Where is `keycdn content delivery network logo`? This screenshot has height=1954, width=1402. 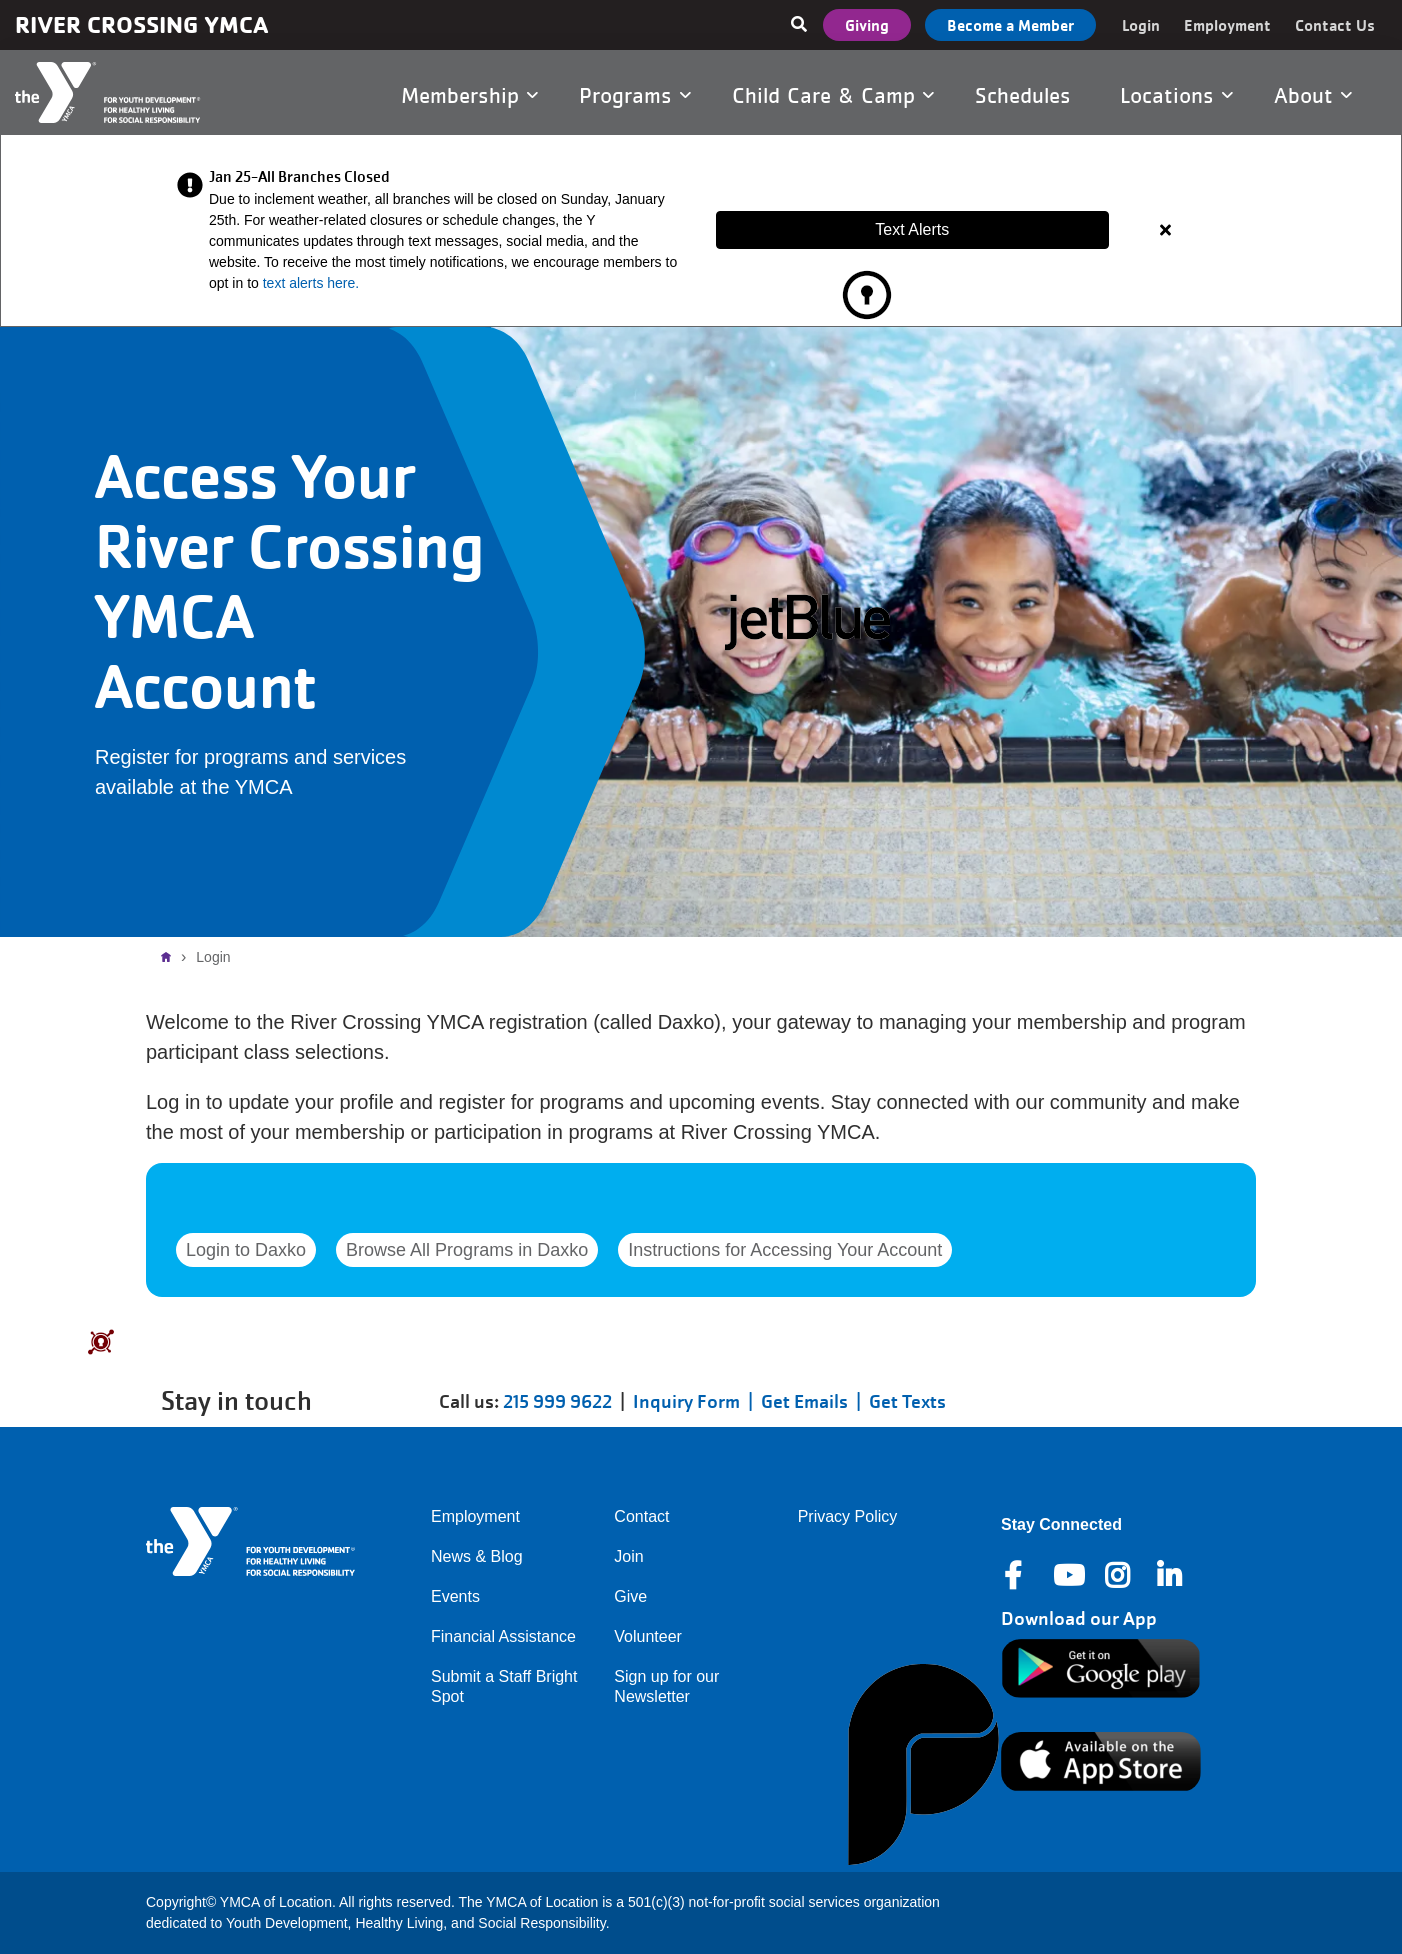
keycdn content delivery network logo is located at coordinates (101, 1342).